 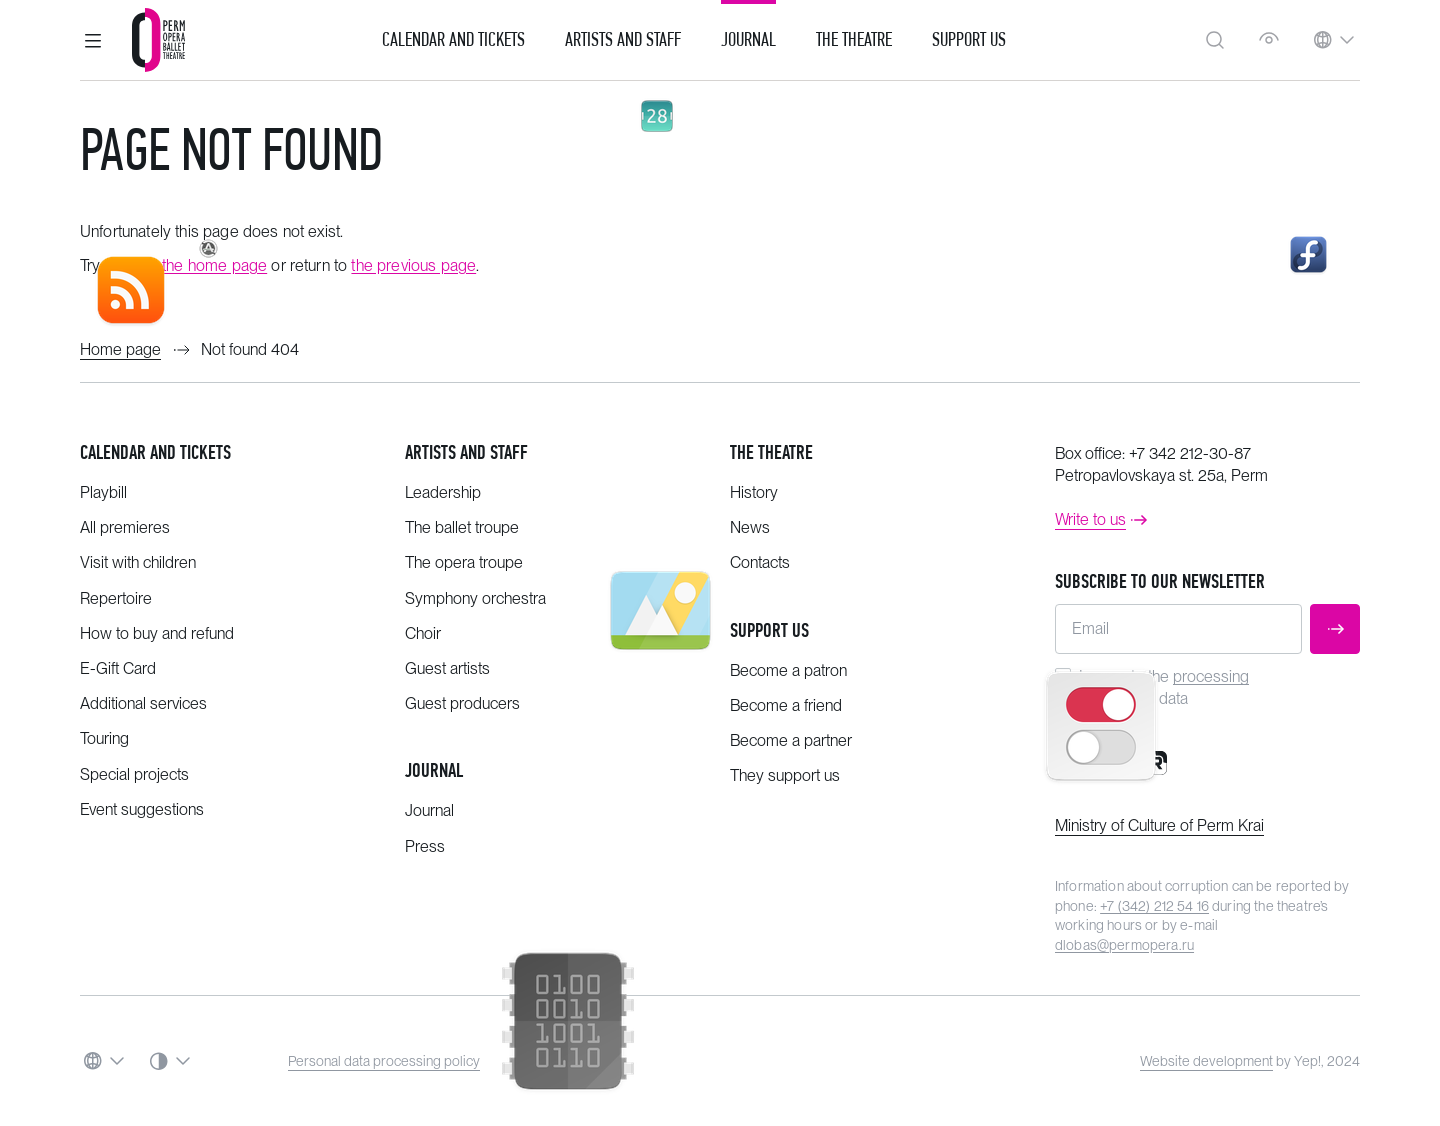 What do you see at coordinates (131, 290) in the screenshot?
I see `open rss feed reader app` at bounding box center [131, 290].